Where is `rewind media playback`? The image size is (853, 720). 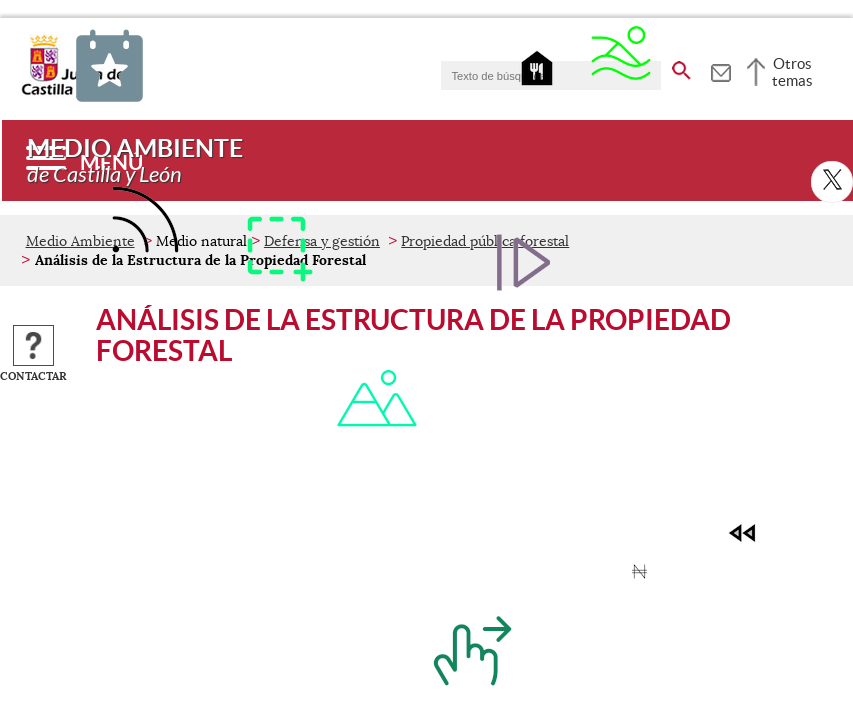
rewind media playback is located at coordinates (743, 533).